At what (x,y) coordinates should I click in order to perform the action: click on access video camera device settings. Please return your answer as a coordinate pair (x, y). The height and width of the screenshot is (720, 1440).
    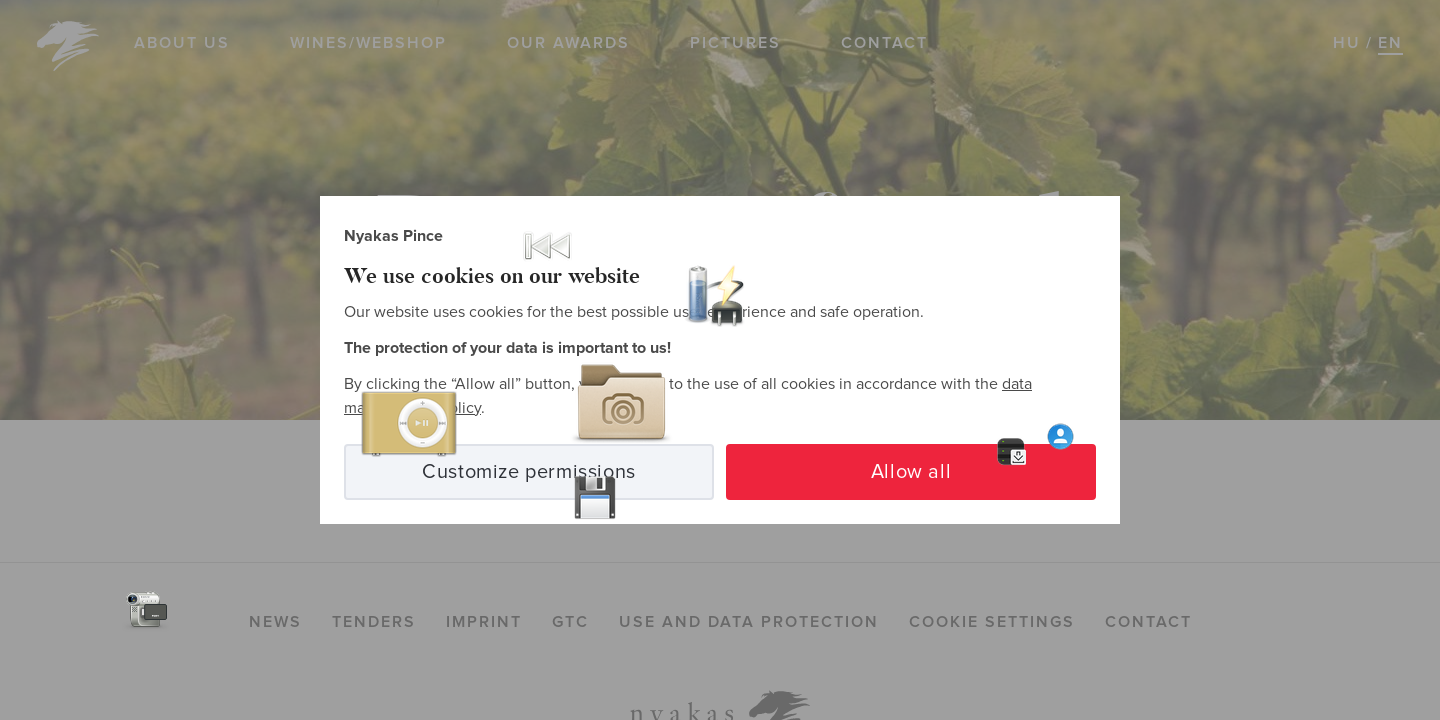
    Looking at the image, I should click on (146, 610).